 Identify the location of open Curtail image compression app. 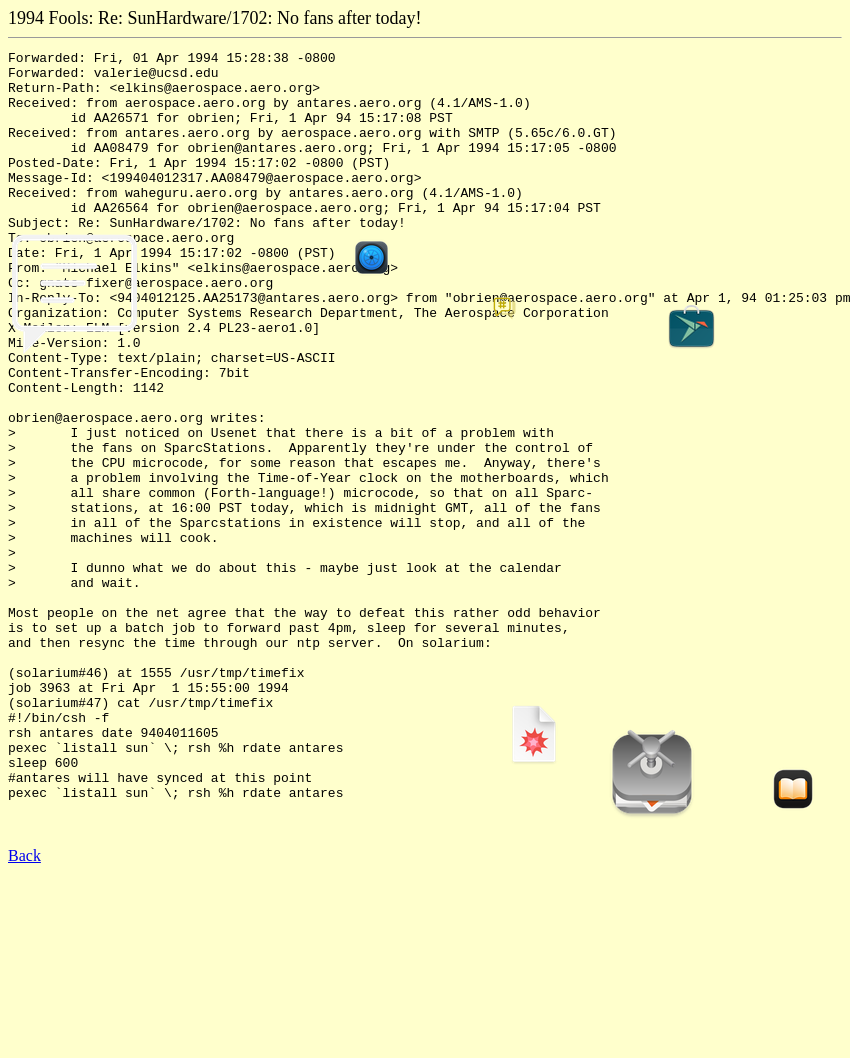
(652, 774).